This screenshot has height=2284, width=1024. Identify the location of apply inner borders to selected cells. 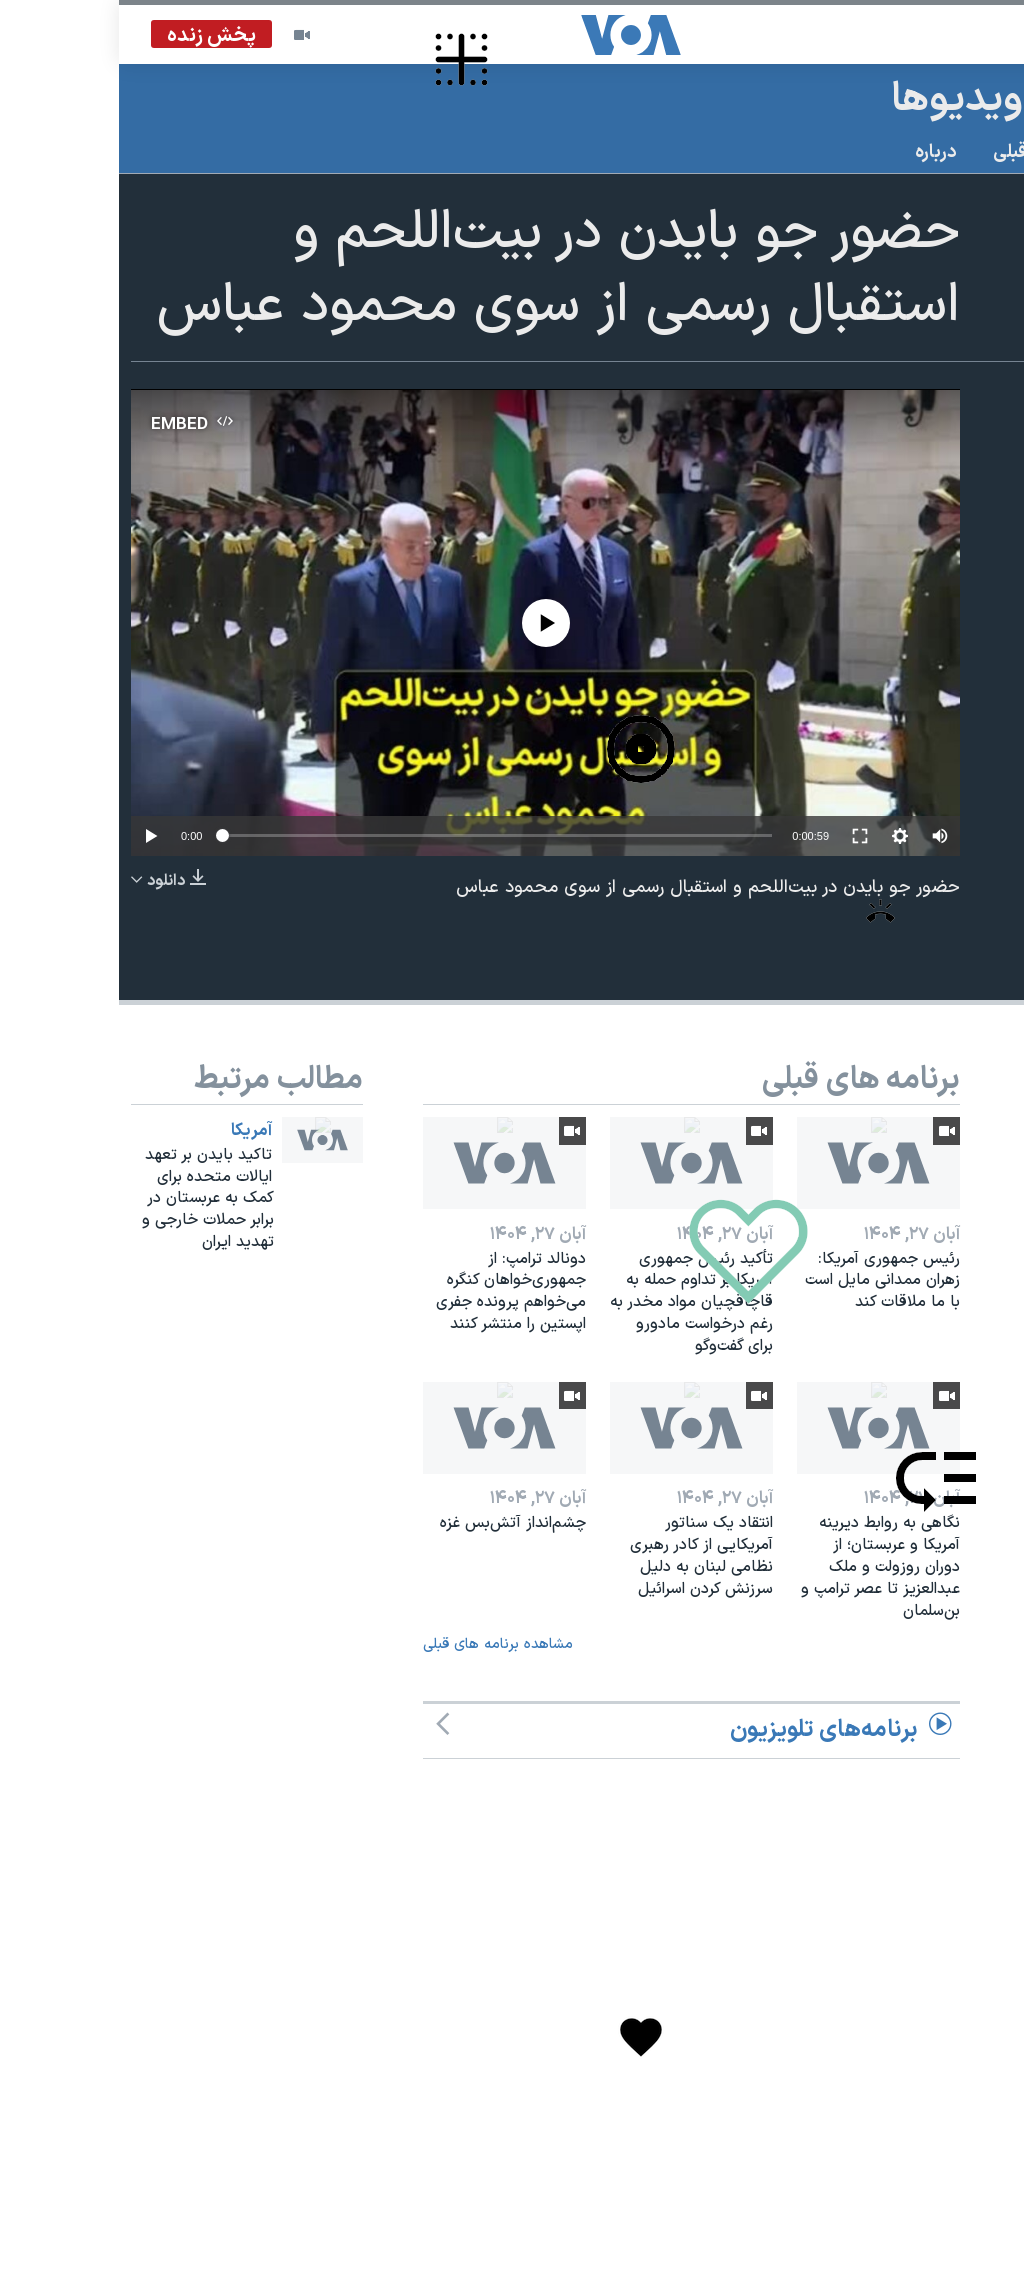
(461, 59).